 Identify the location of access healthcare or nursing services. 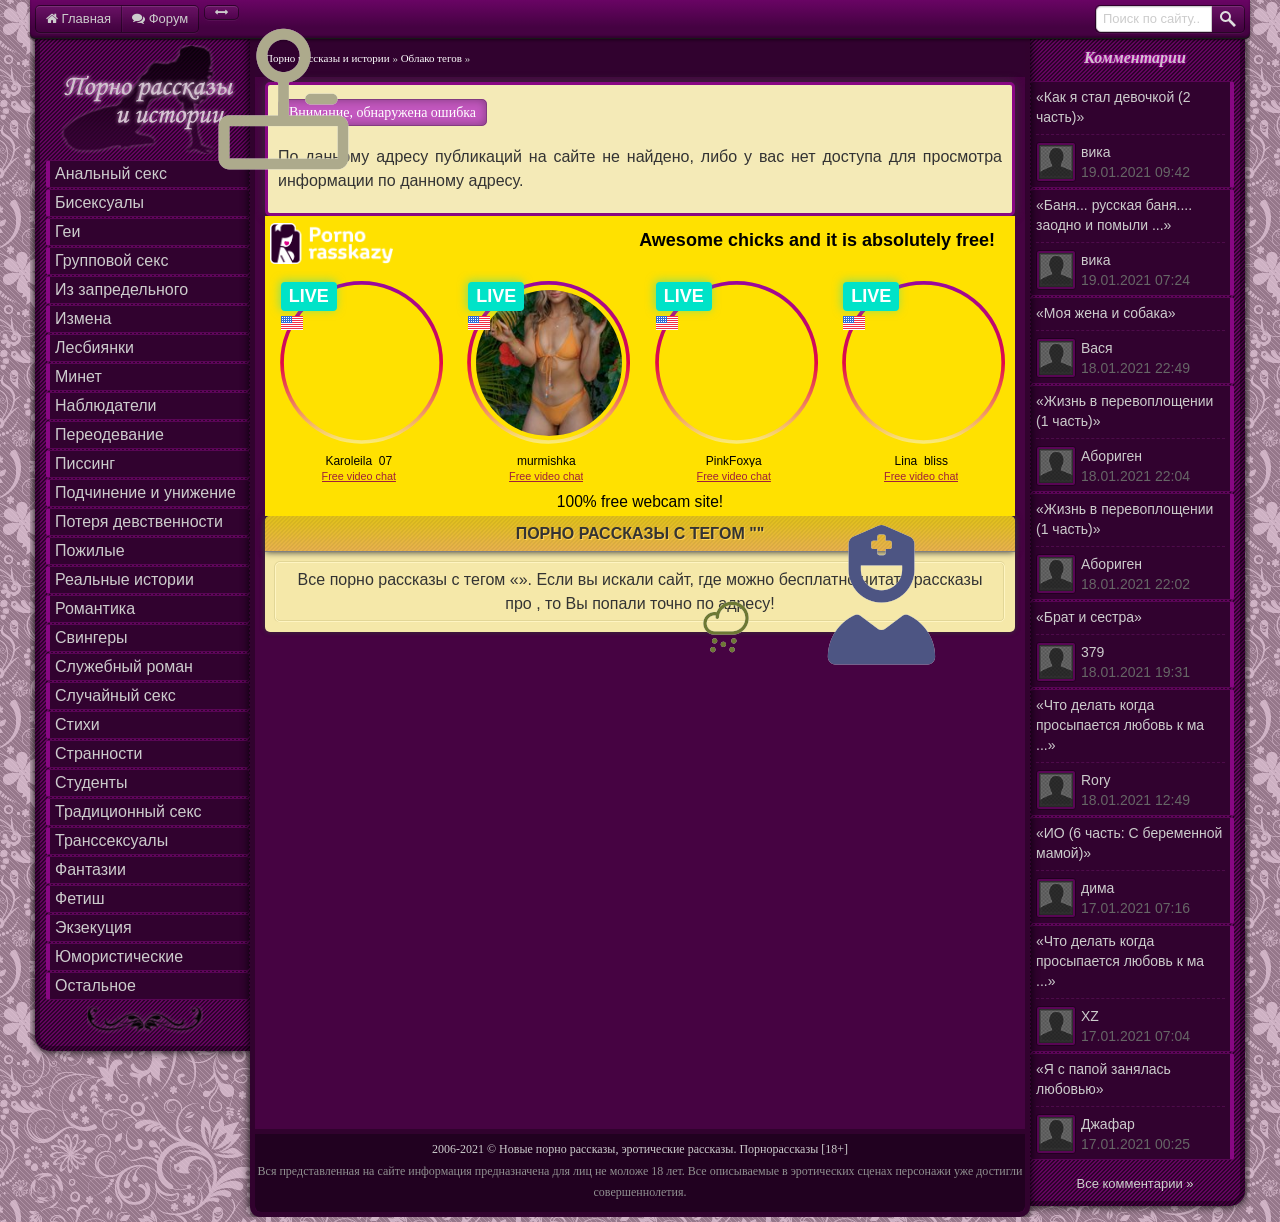
(881, 598).